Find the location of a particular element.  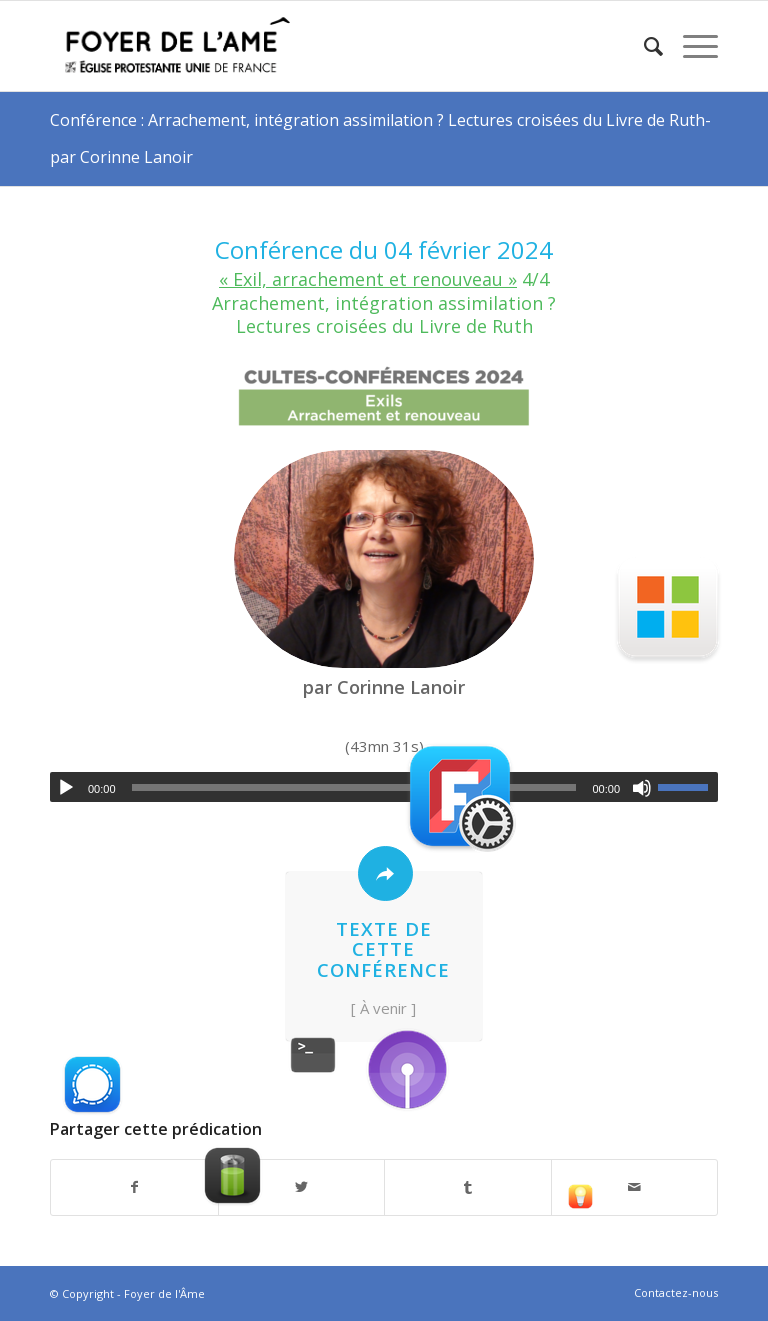

open redshift to adjust screen color temperature is located at coordinates (580, 1196).